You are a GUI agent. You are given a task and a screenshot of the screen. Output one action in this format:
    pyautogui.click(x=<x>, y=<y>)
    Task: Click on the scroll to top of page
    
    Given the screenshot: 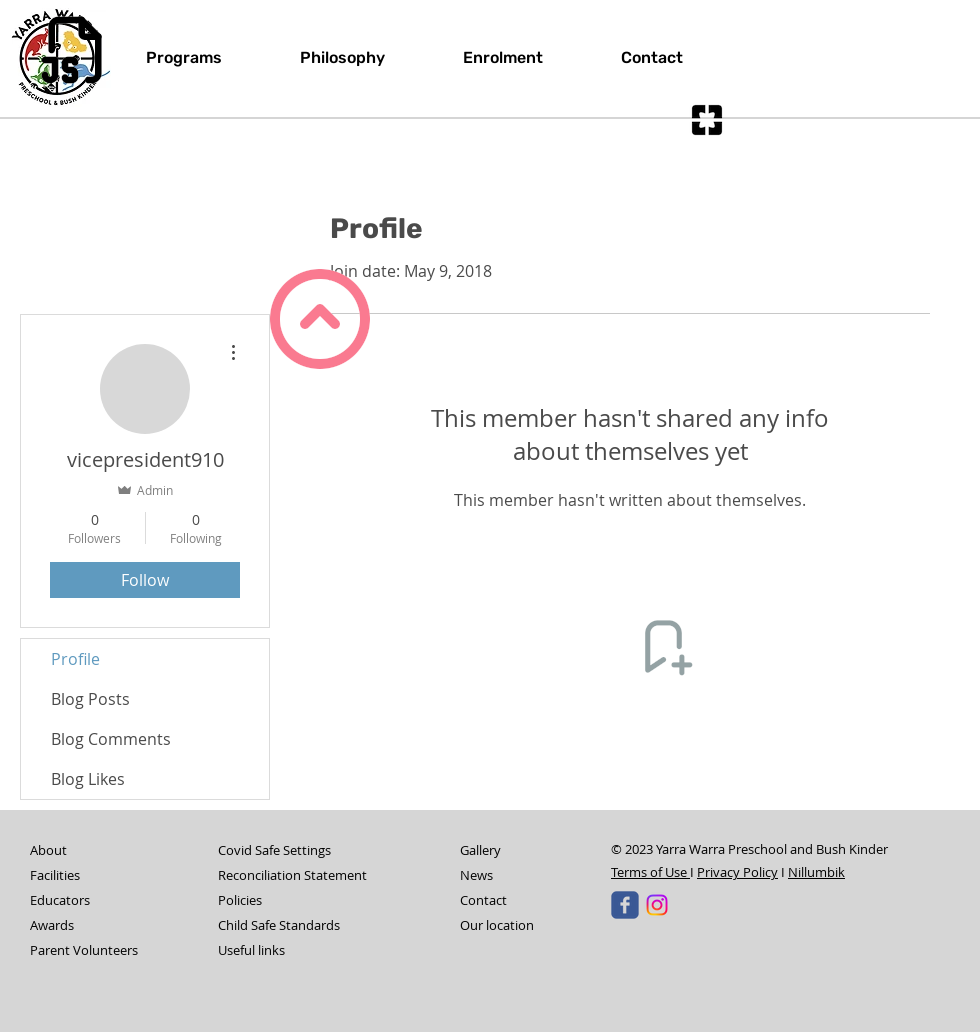 What is the action you would take?
    pyautogui.click(x=320, y=319)
    